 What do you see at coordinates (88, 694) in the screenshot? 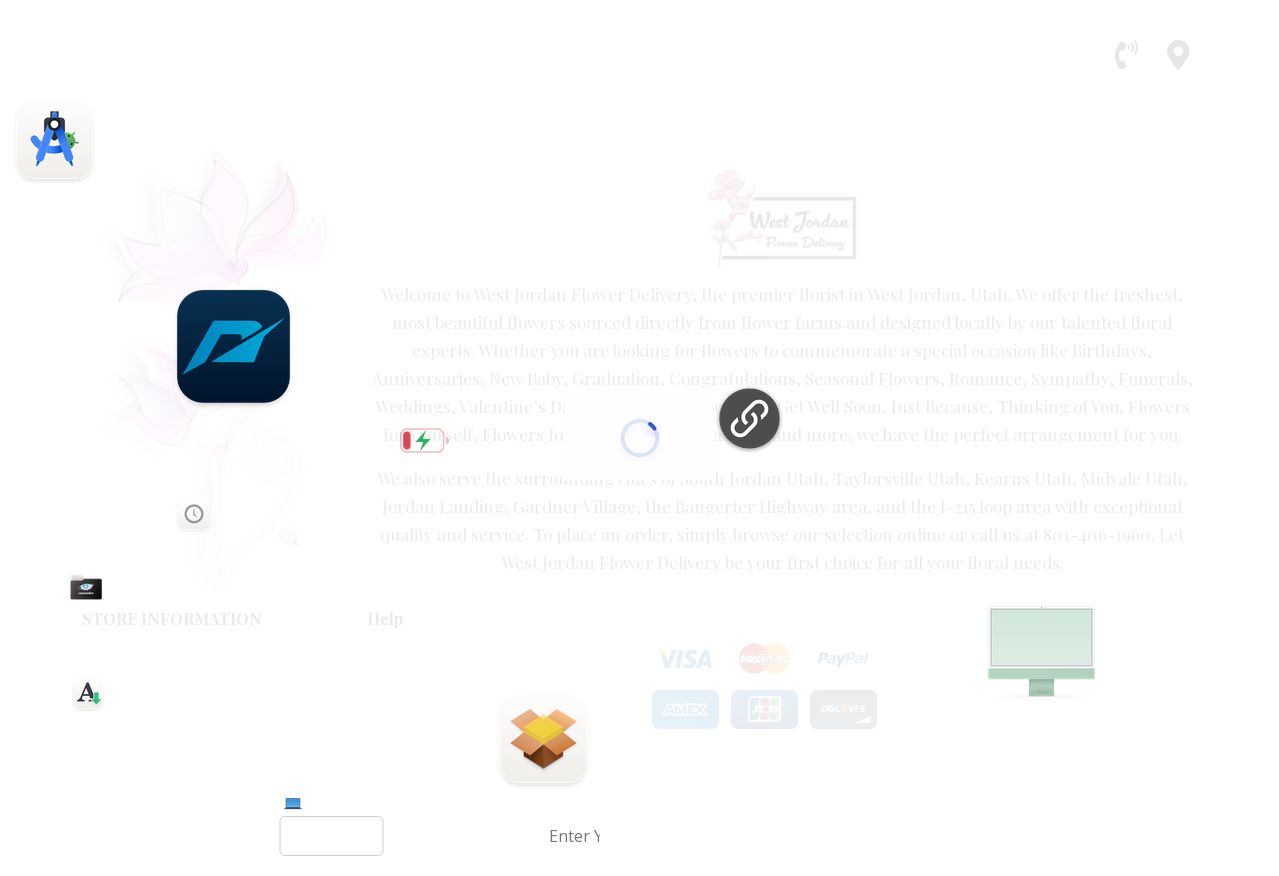
I see `download and install new fonts` at bounding box center [88, 694].